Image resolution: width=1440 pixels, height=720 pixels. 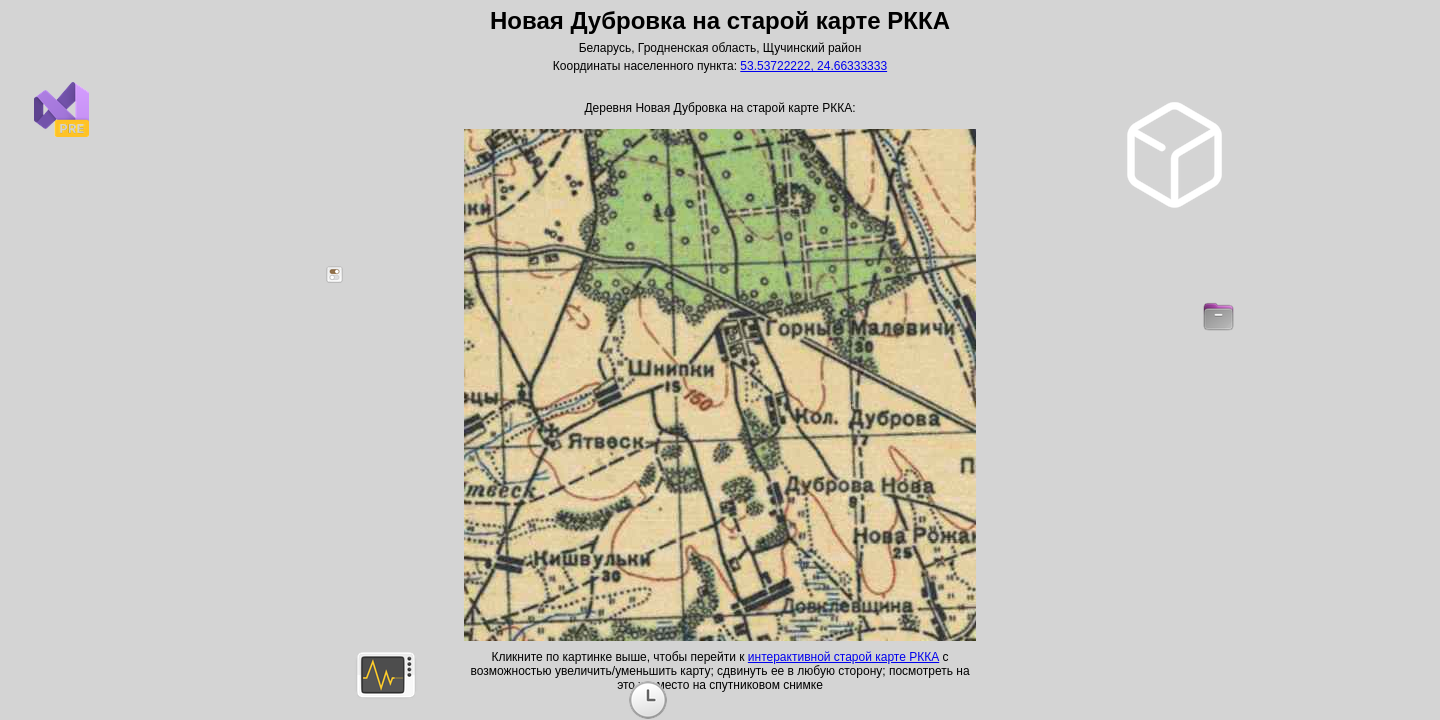 What do you see at coordinates (1218, 316) in the screenshot?
I see `open the file manager application` at bounding box center [1218, 316].